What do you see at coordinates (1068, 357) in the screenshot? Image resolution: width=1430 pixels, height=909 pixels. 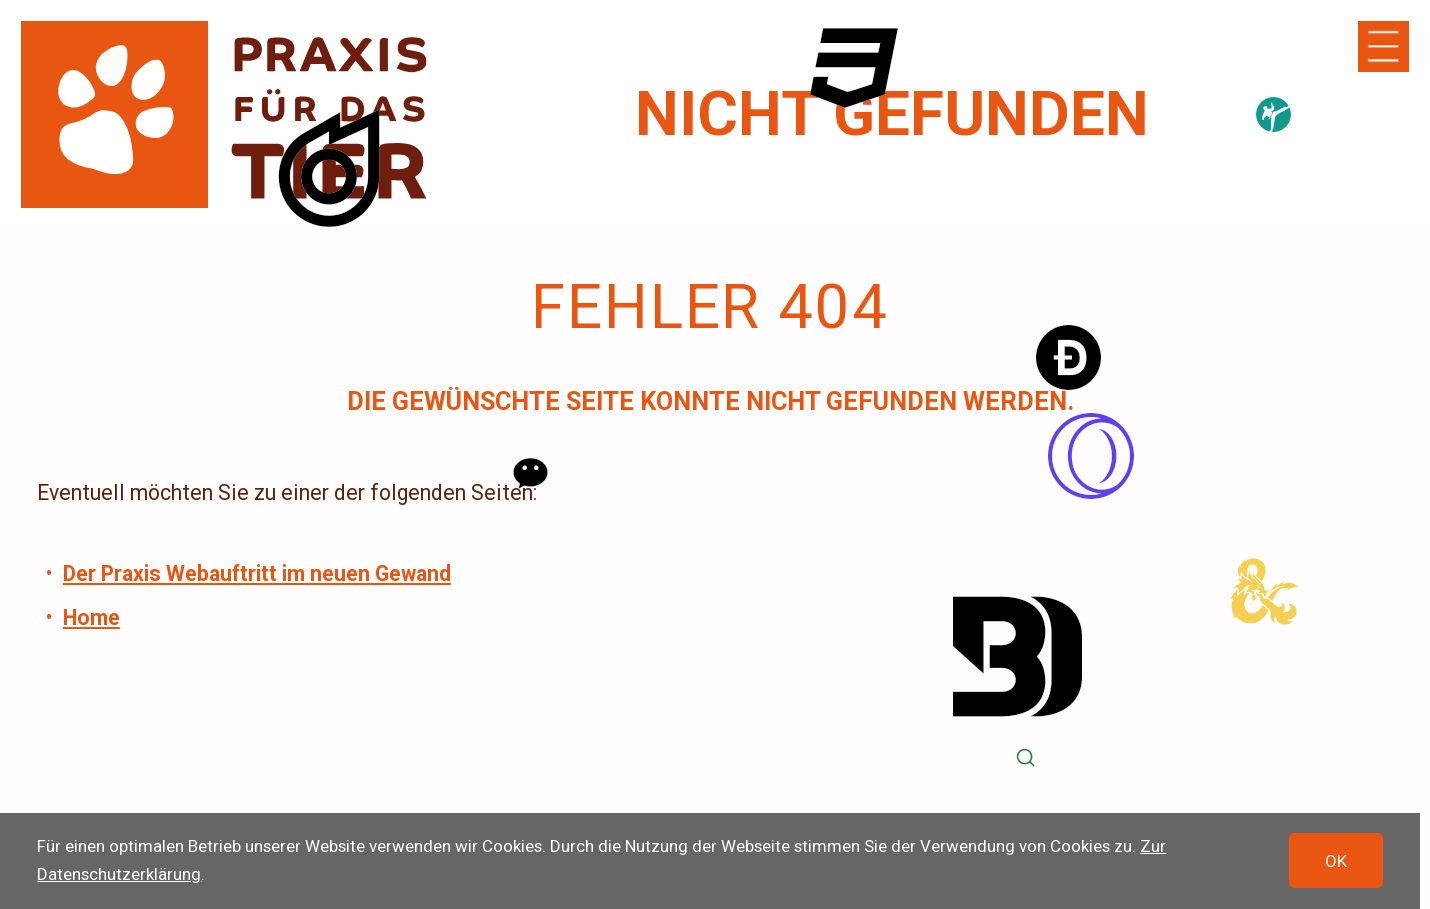 I see `view dogecoin wallet or balance` at bounding box center [1068, 357].